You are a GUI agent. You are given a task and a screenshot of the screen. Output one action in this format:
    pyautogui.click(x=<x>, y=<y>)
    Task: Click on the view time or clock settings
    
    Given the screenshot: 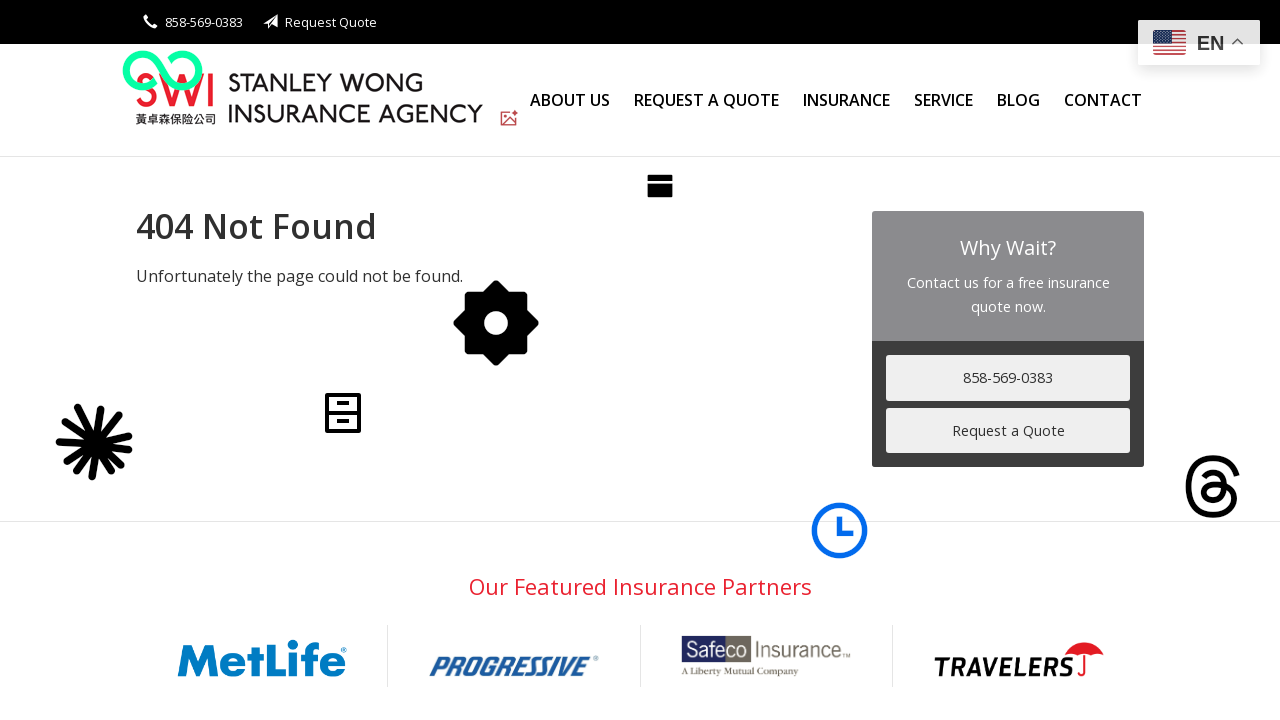 What is the action you would take?
    pyautogui.click(x=839, y=530)
    